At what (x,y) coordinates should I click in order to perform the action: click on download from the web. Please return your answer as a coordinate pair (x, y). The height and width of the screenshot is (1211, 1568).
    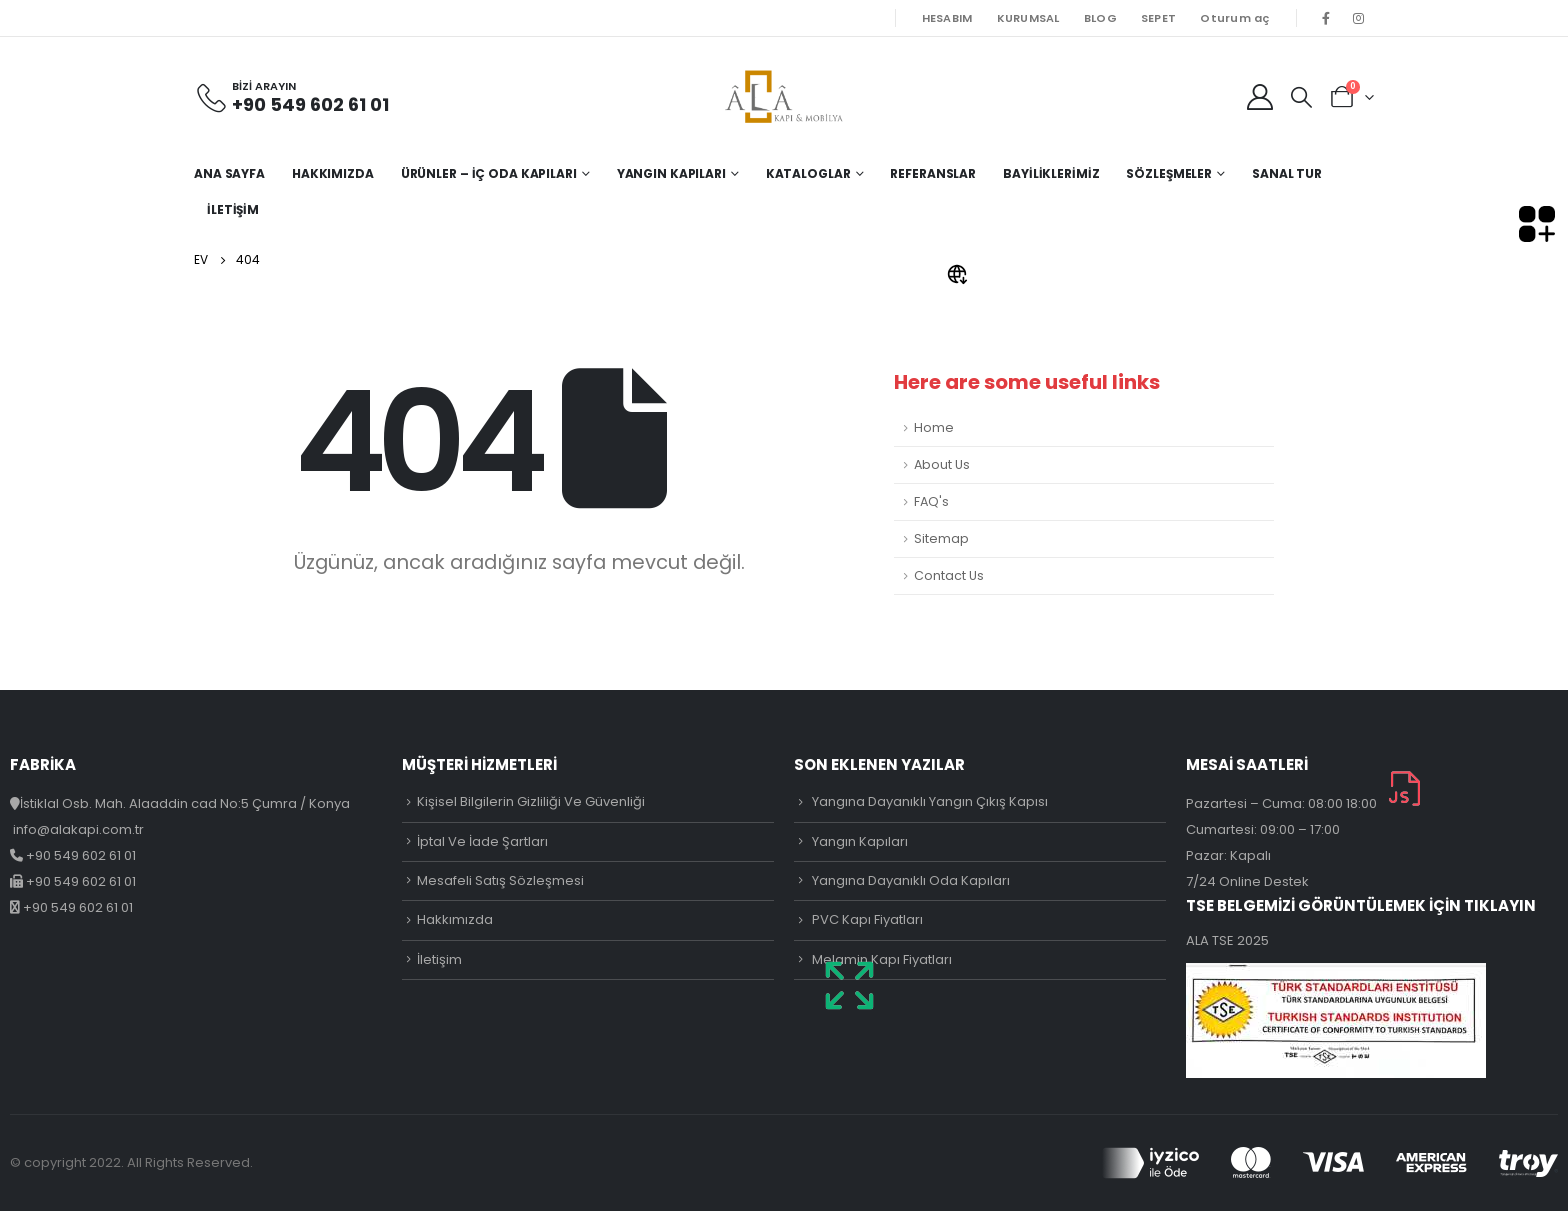
    Looking at the image, I should click on (957, 274).